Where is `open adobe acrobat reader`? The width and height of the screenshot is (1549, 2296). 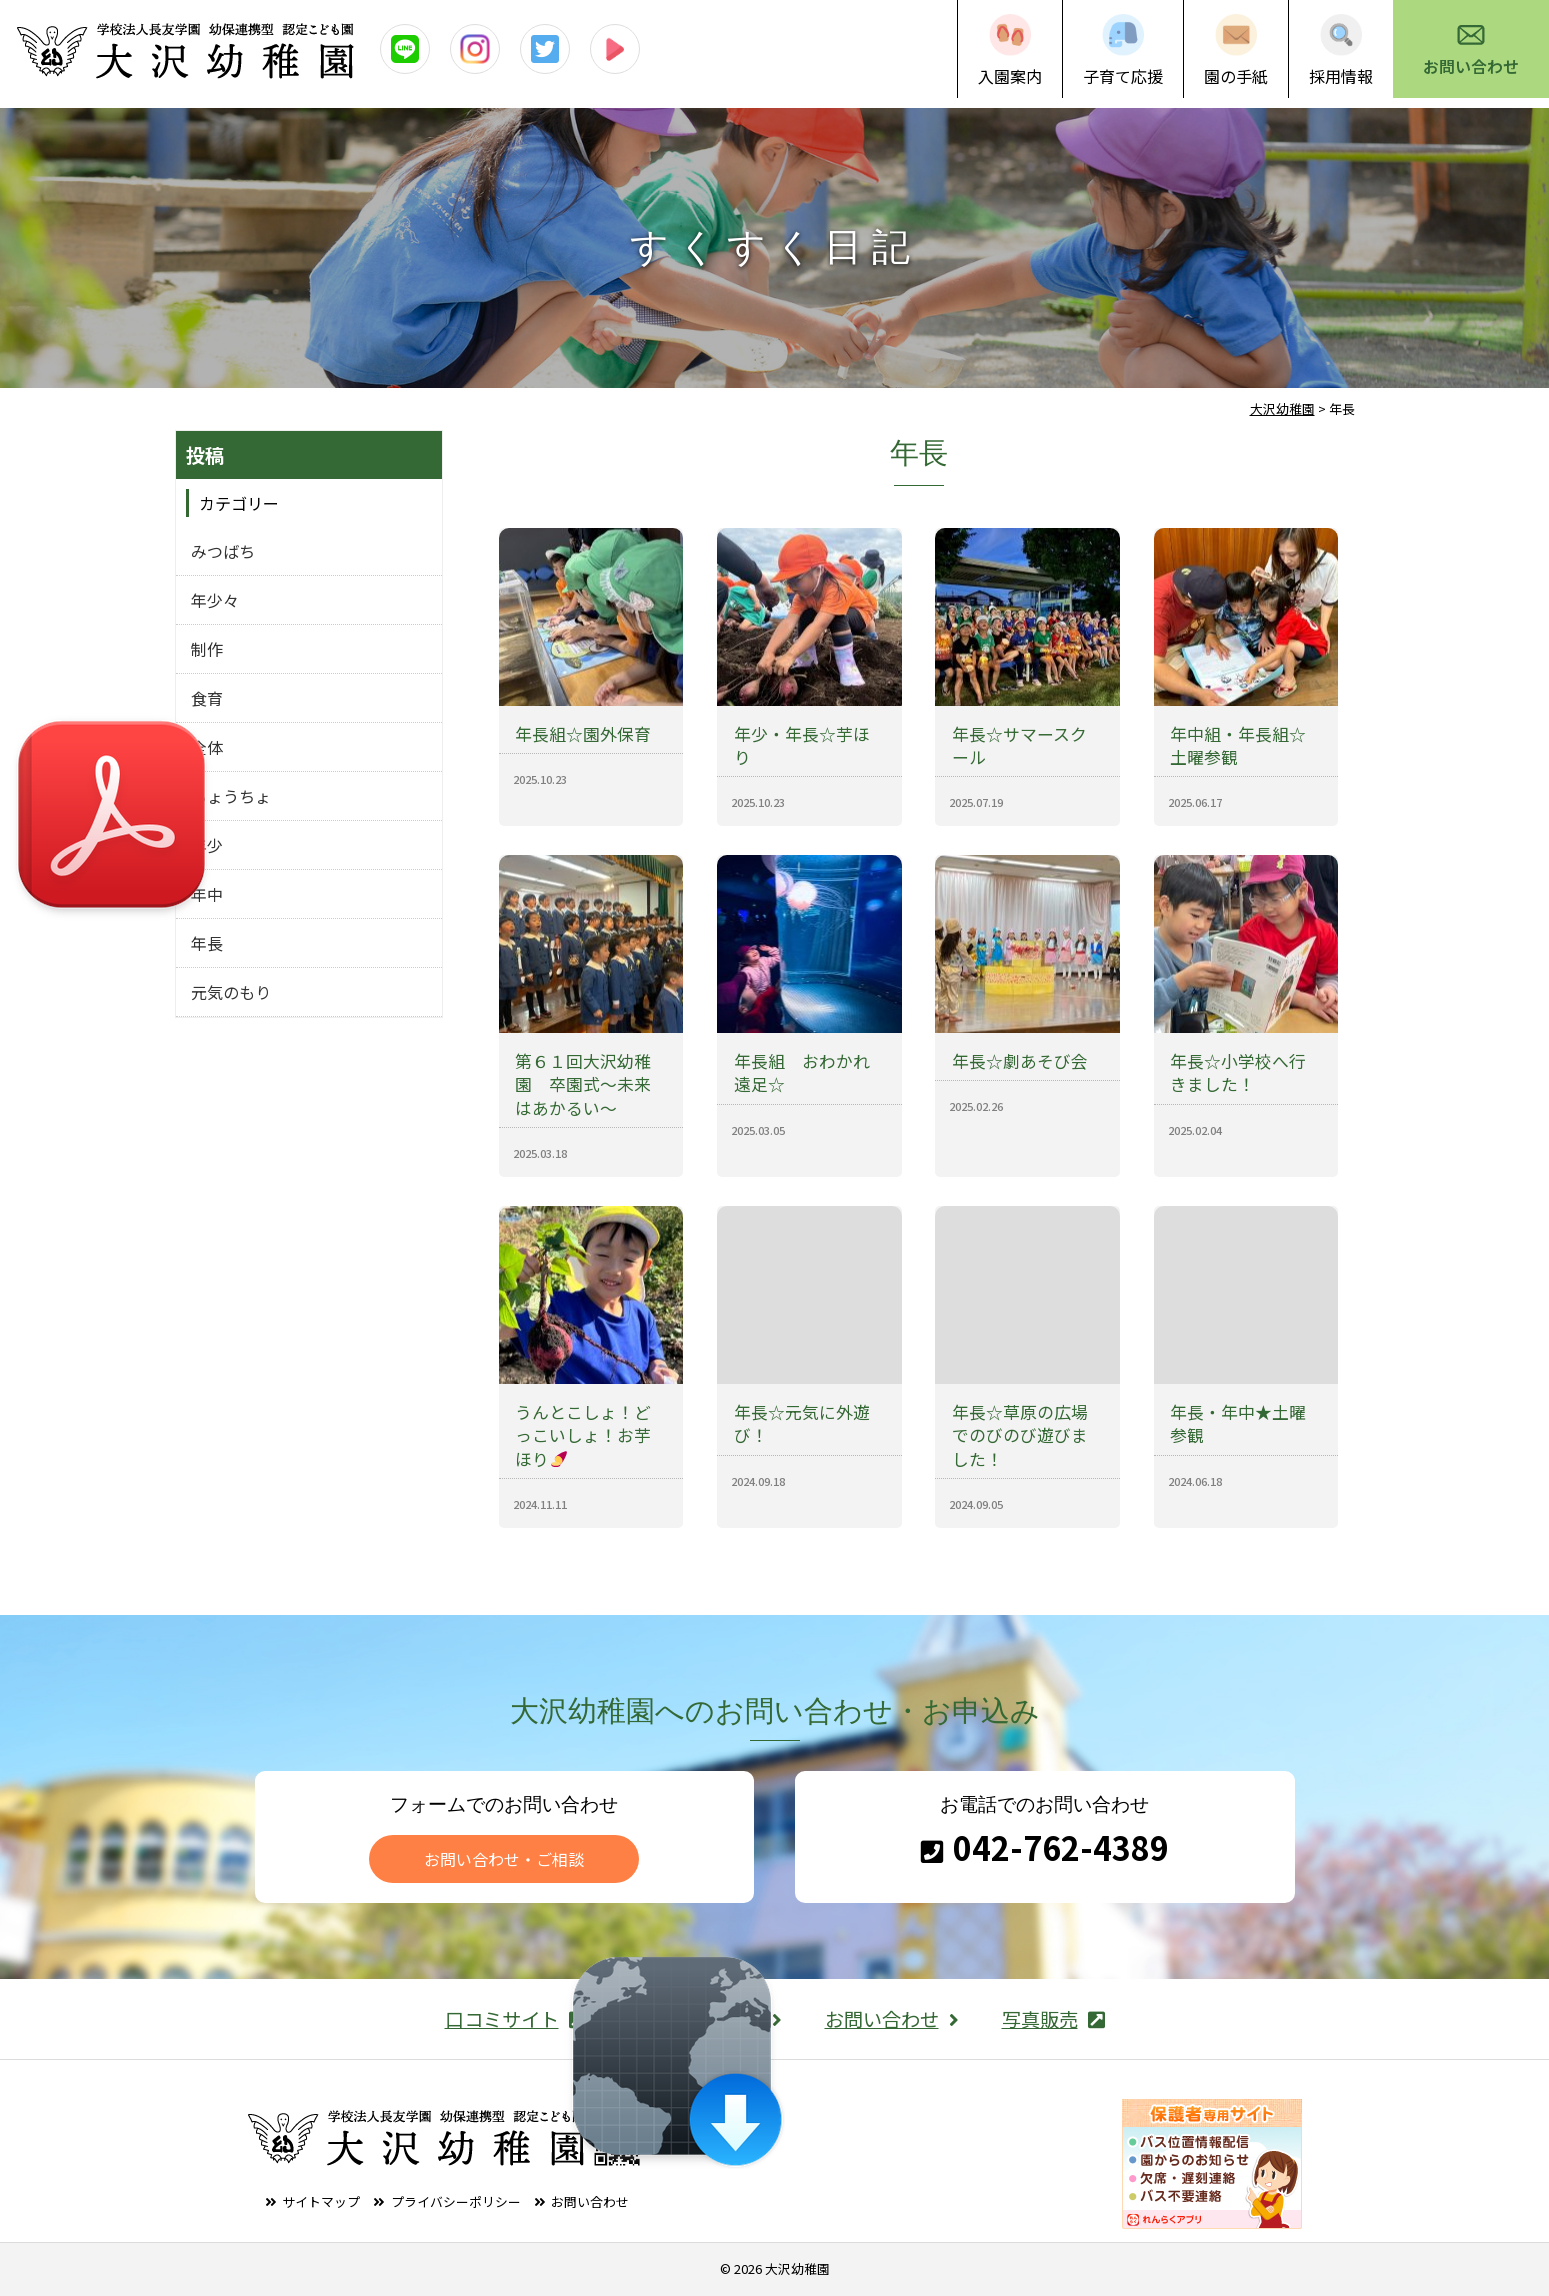 open adobe acrobat reader is located at coordinates (111, 814).